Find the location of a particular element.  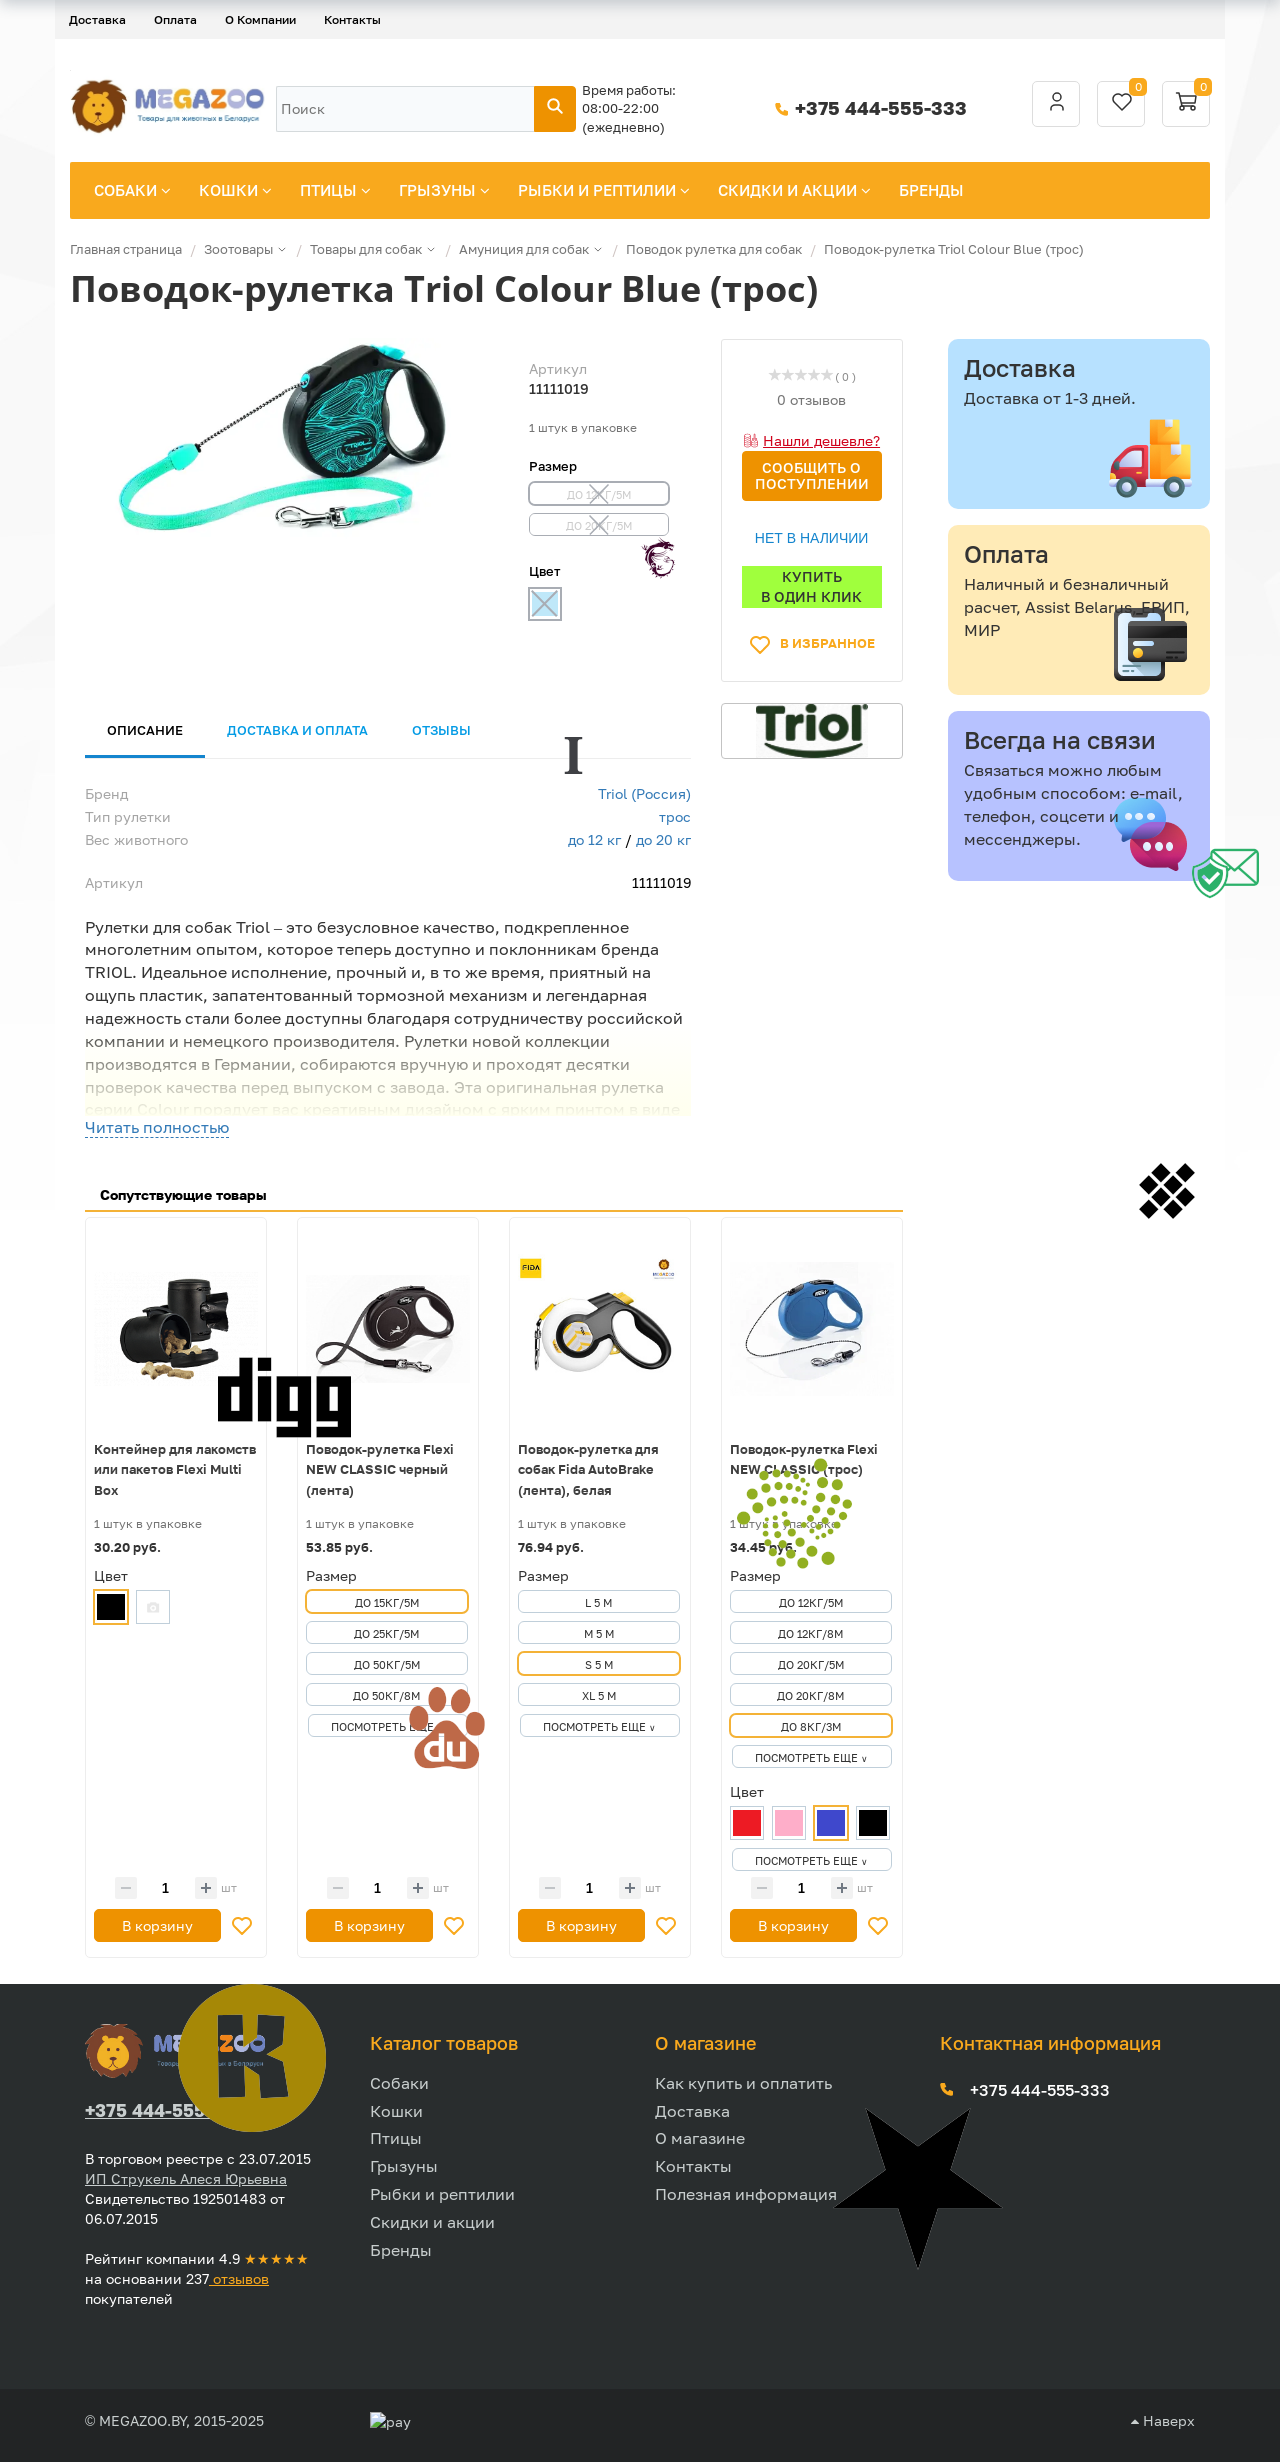

IOTA cryptocurrency logo is located at coordinates (794, 1513).